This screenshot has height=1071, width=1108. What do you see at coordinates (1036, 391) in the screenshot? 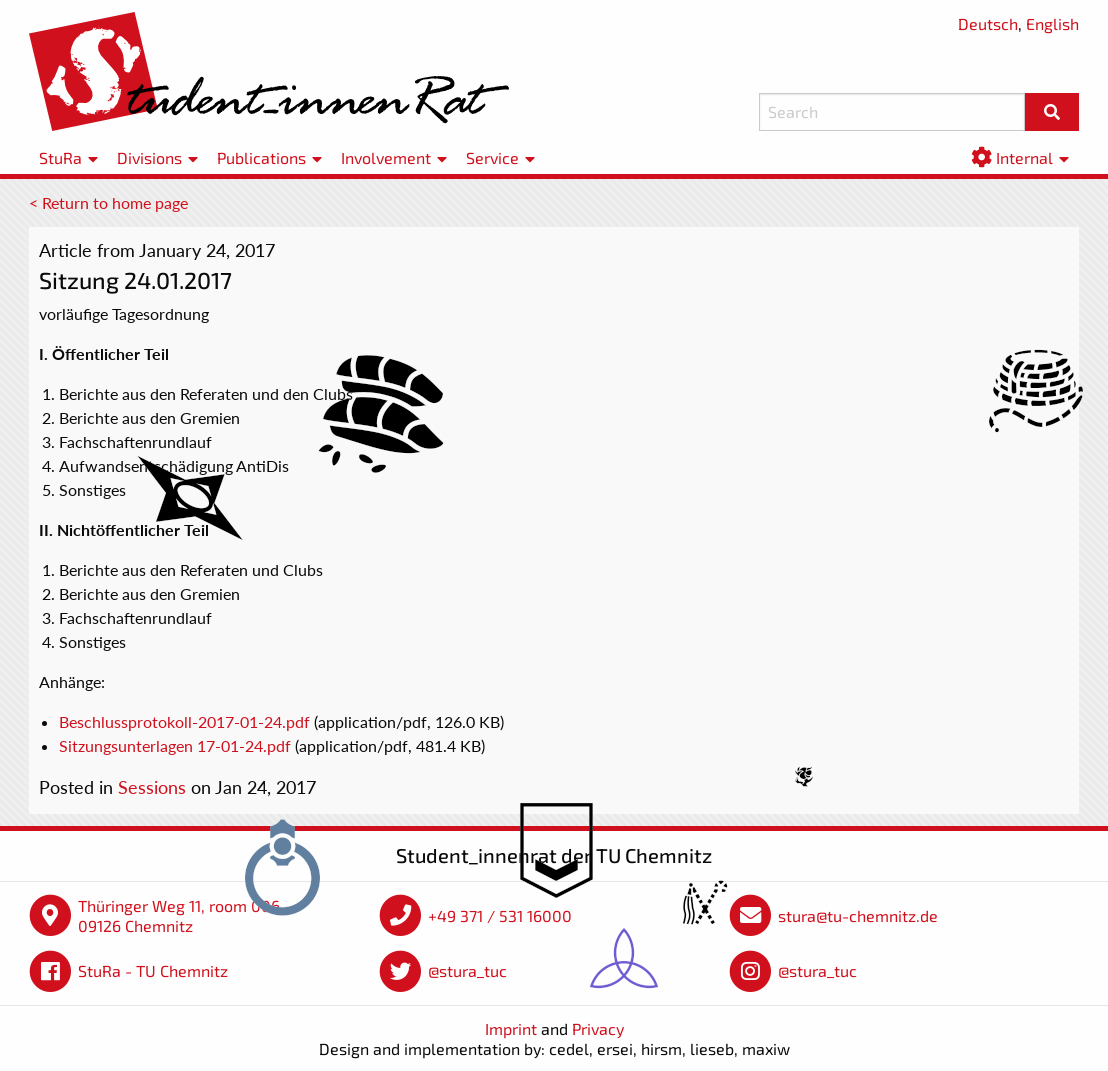
I see `equip rope item in inventory` at bounding box center [1036, 391].